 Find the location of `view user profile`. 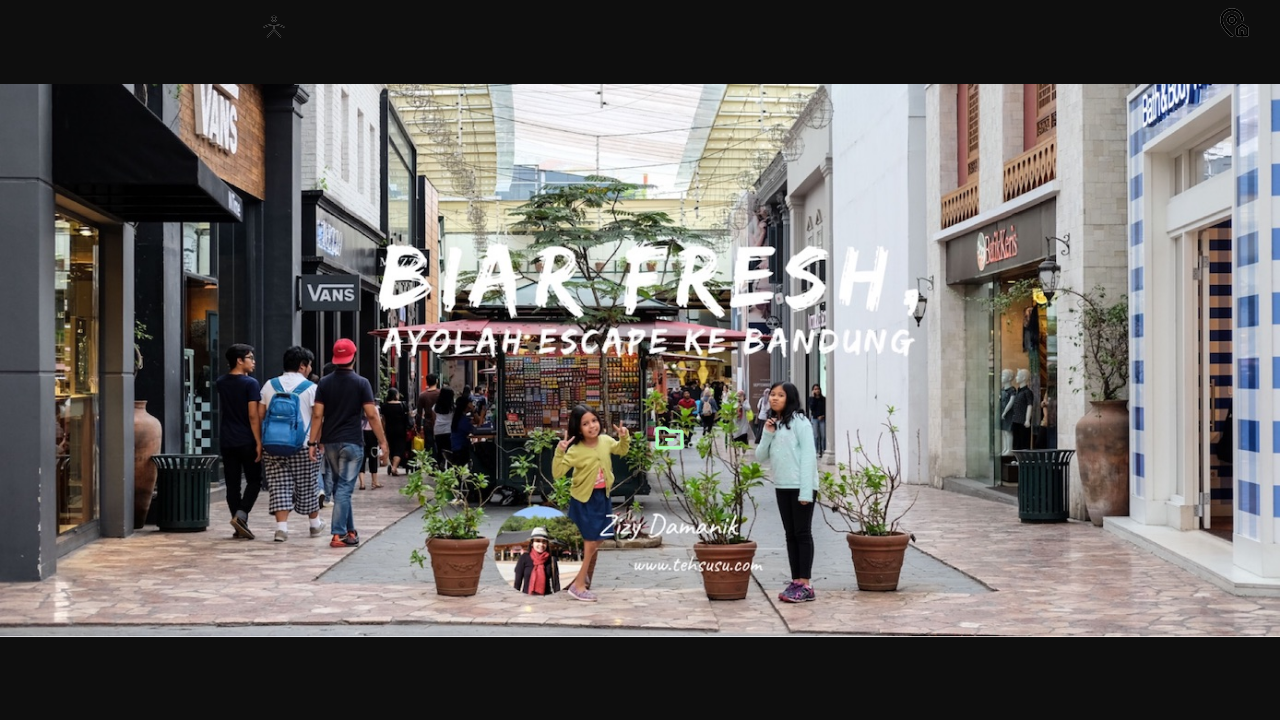

view user profile is located at coordinates (274, 27).